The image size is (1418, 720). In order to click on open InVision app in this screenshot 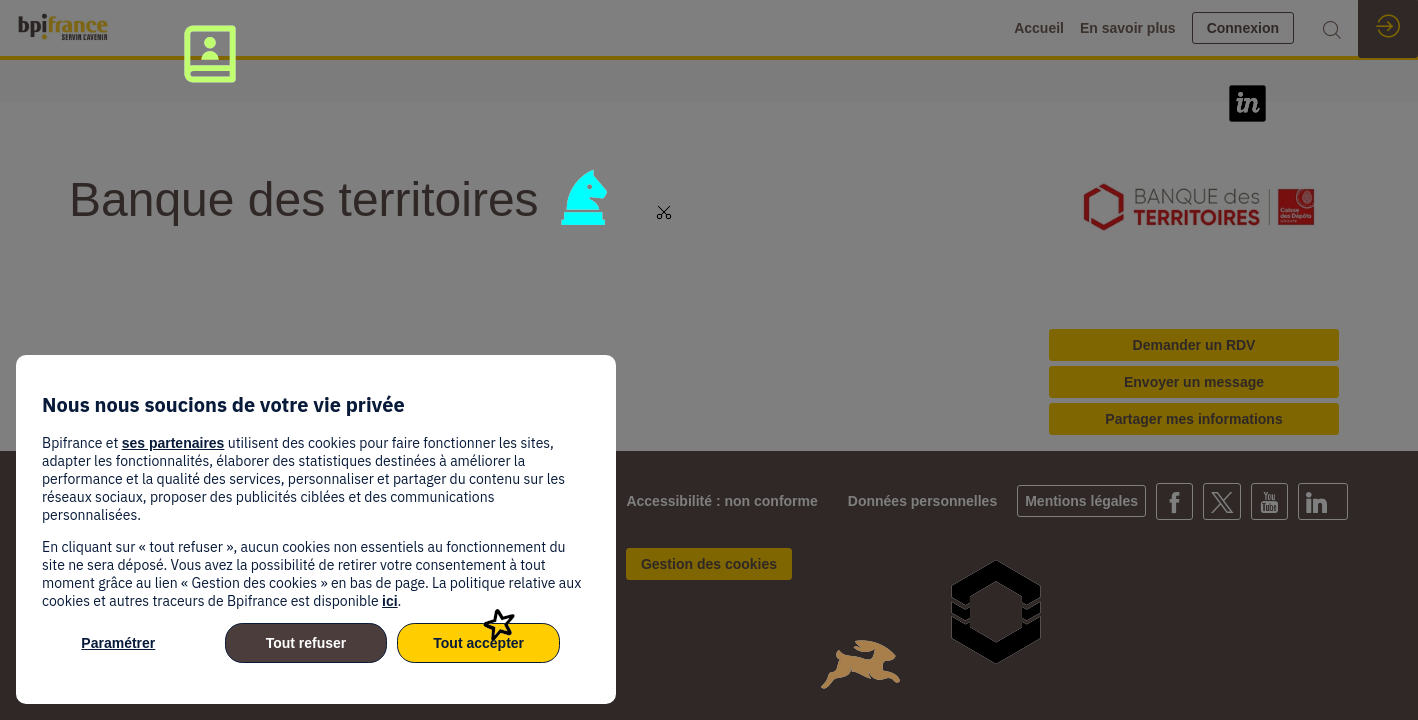, I will do `click(1247, 103)`.